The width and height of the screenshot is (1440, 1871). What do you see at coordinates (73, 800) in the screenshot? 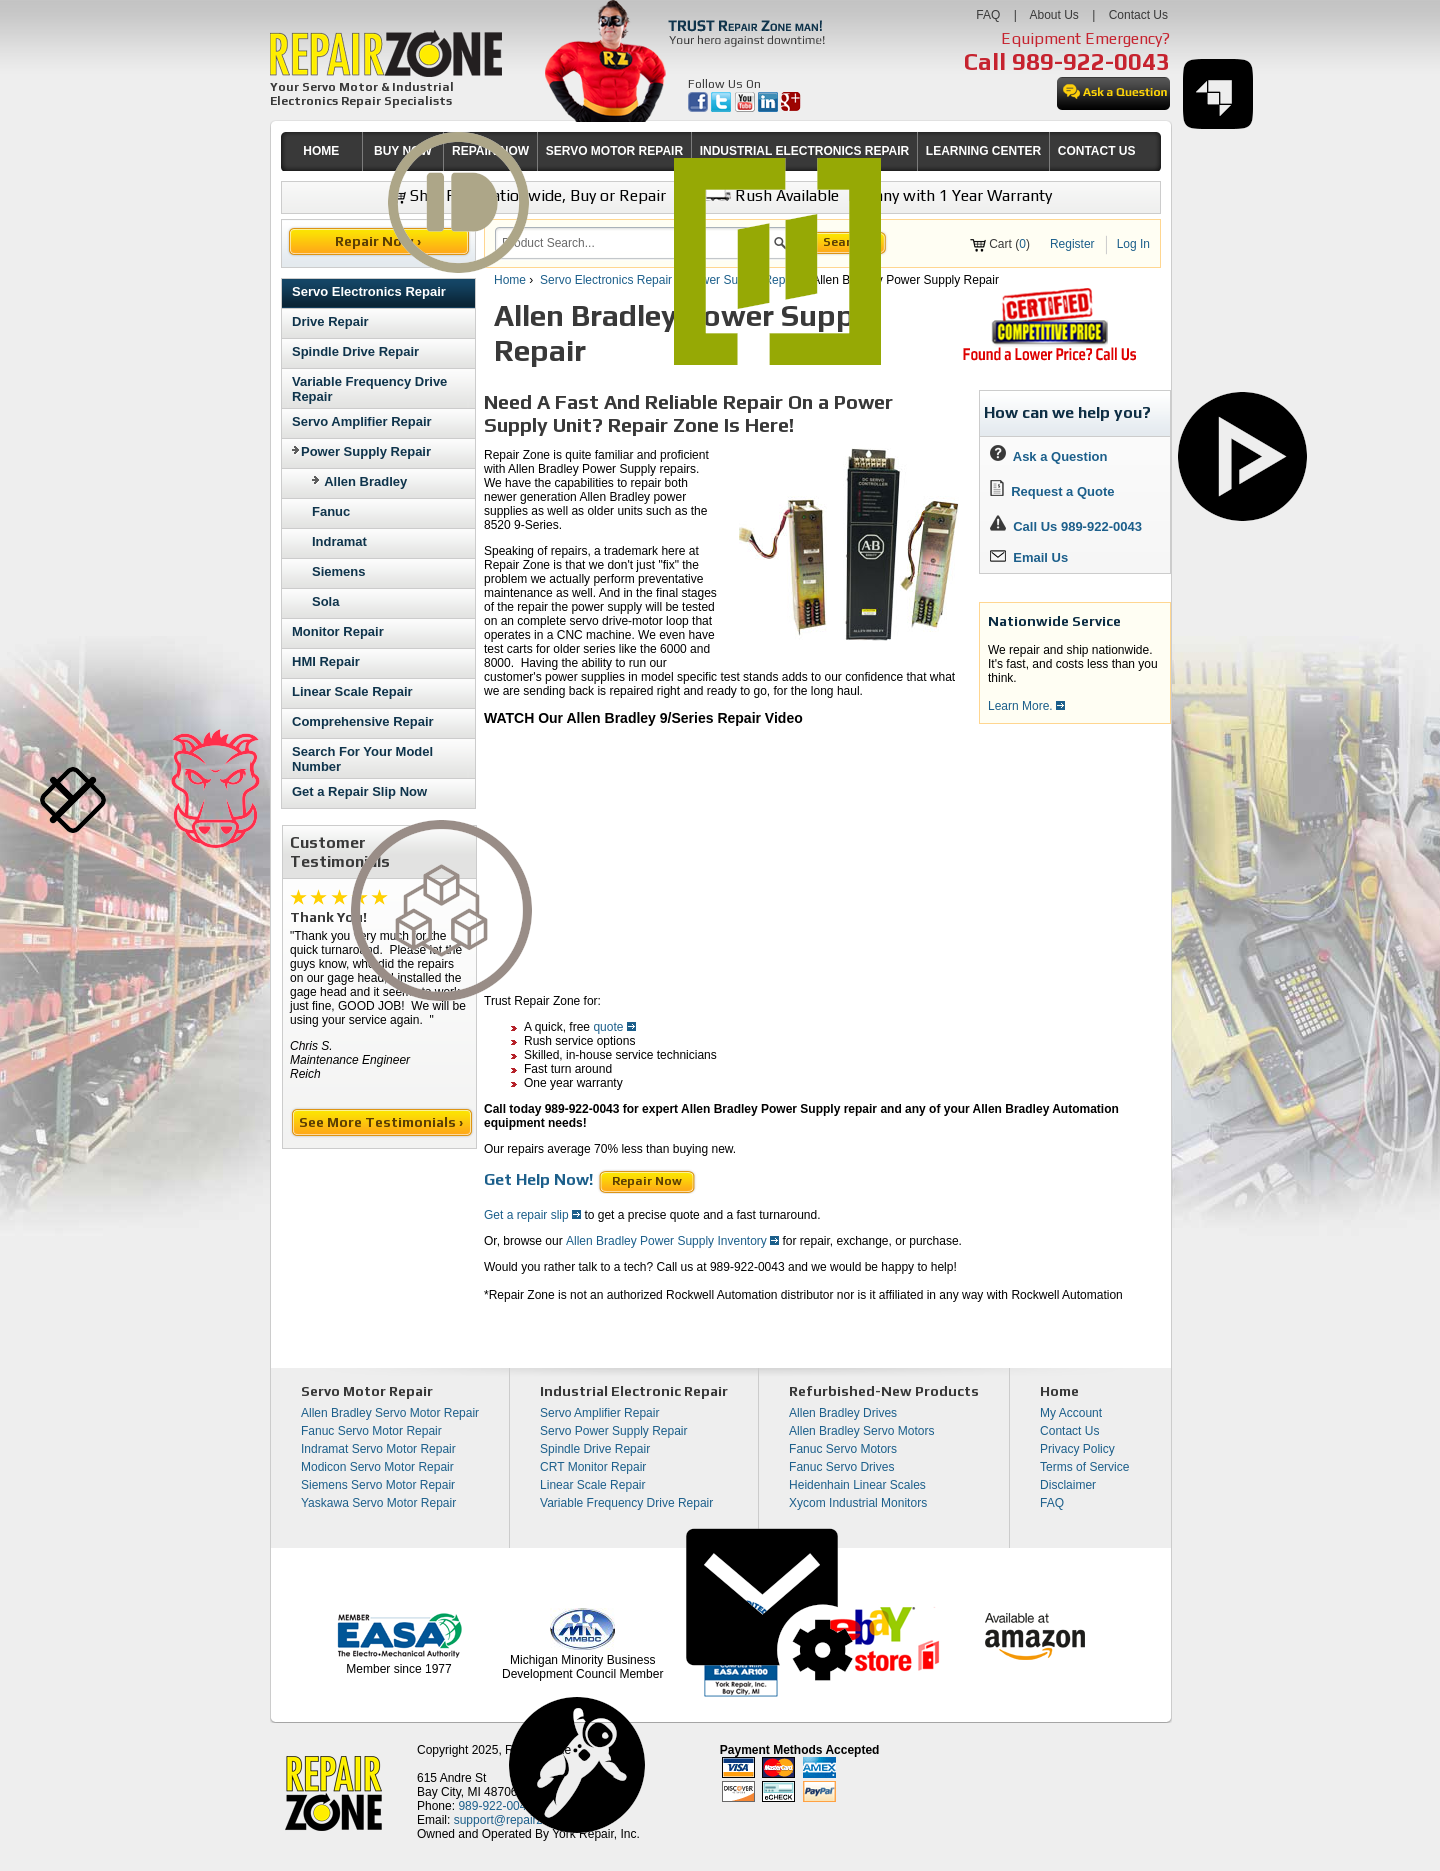
I see `open yabai tiling window manager` at bounding box center [73, 800].